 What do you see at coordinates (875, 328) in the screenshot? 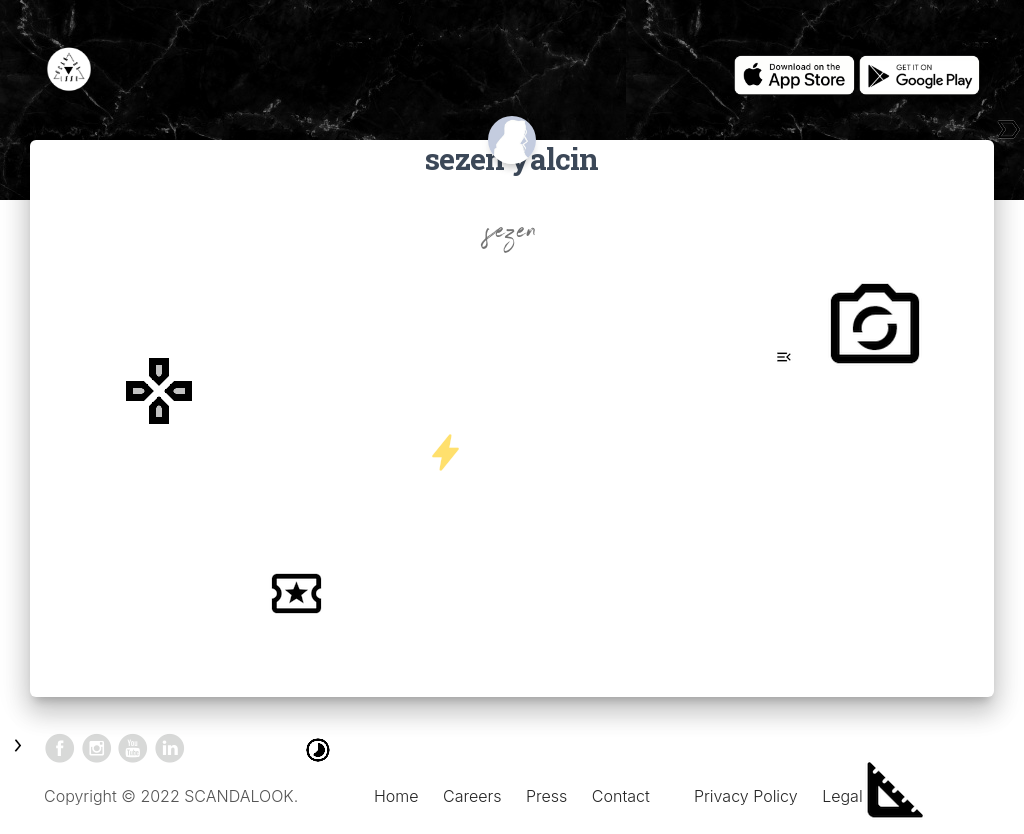
I see `enable party mode for shared photo capture` at bounding box center [875, 328].